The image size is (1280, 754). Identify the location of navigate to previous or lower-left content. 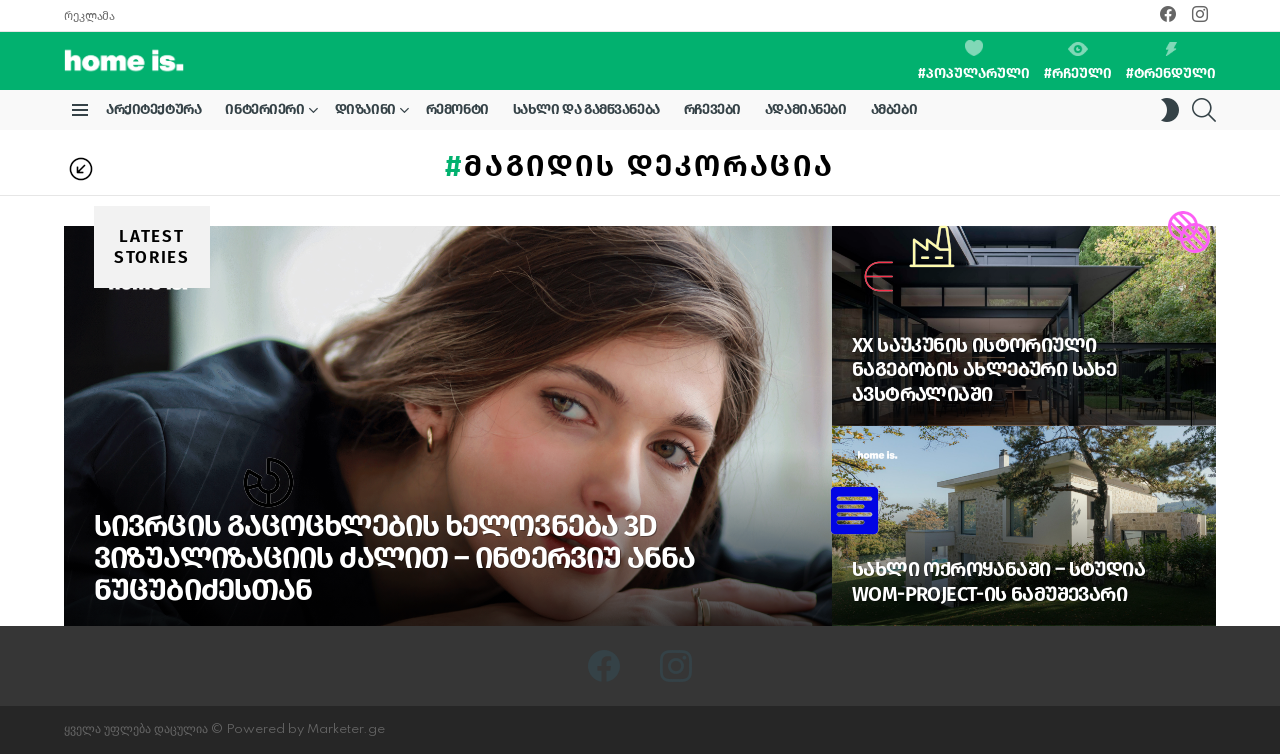
(81, 169).